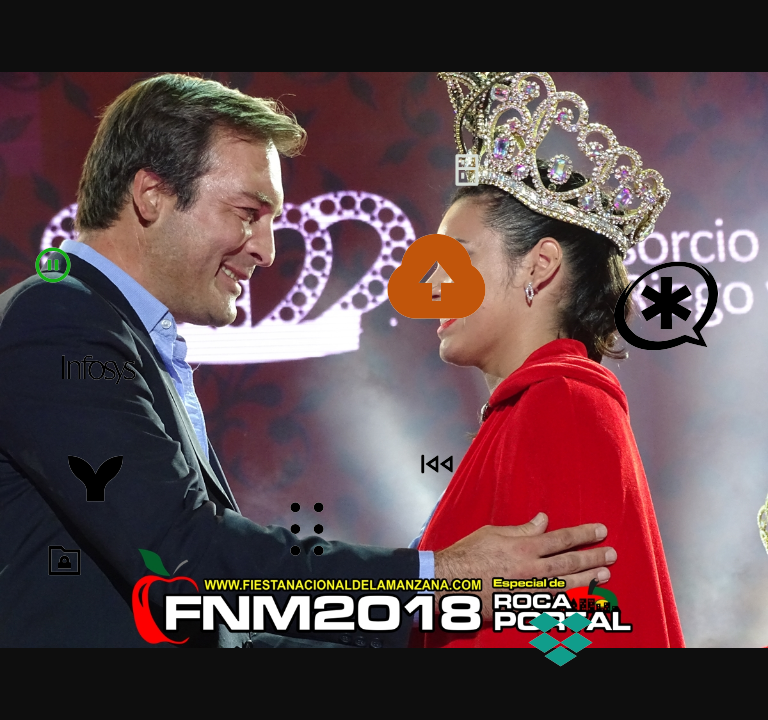 The height and width of the screenshot is (720, 768). What do you see at coordinates (101, 369) in the screenshot?
I see `infosys company logo` at bounding box center [101, 369].